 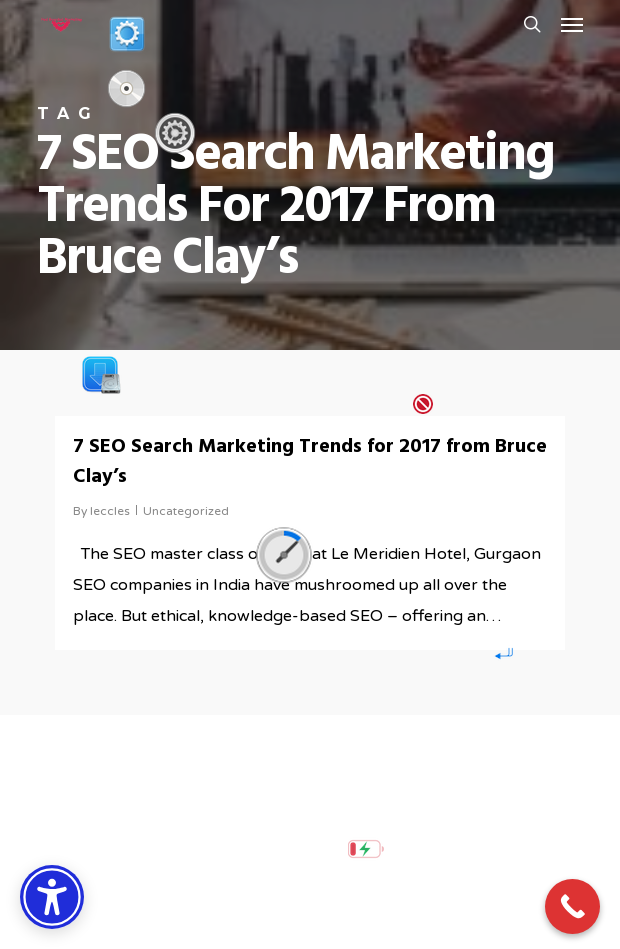 What do you see at coordinates (126, 88) in the screenshot?
I see `indicates a blu-ray disc drive or media` at bounding box center [126, 88].